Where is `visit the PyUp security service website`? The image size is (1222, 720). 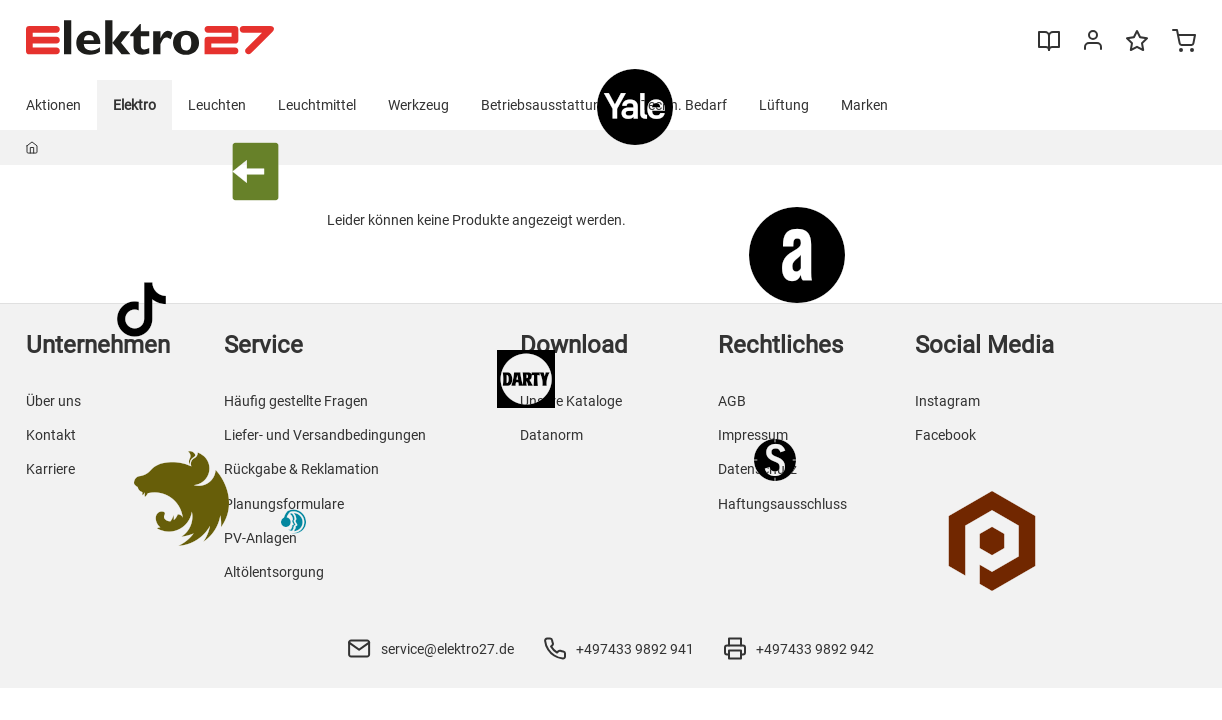
visit the PyUp security service website is located at coordinates (992, 541).